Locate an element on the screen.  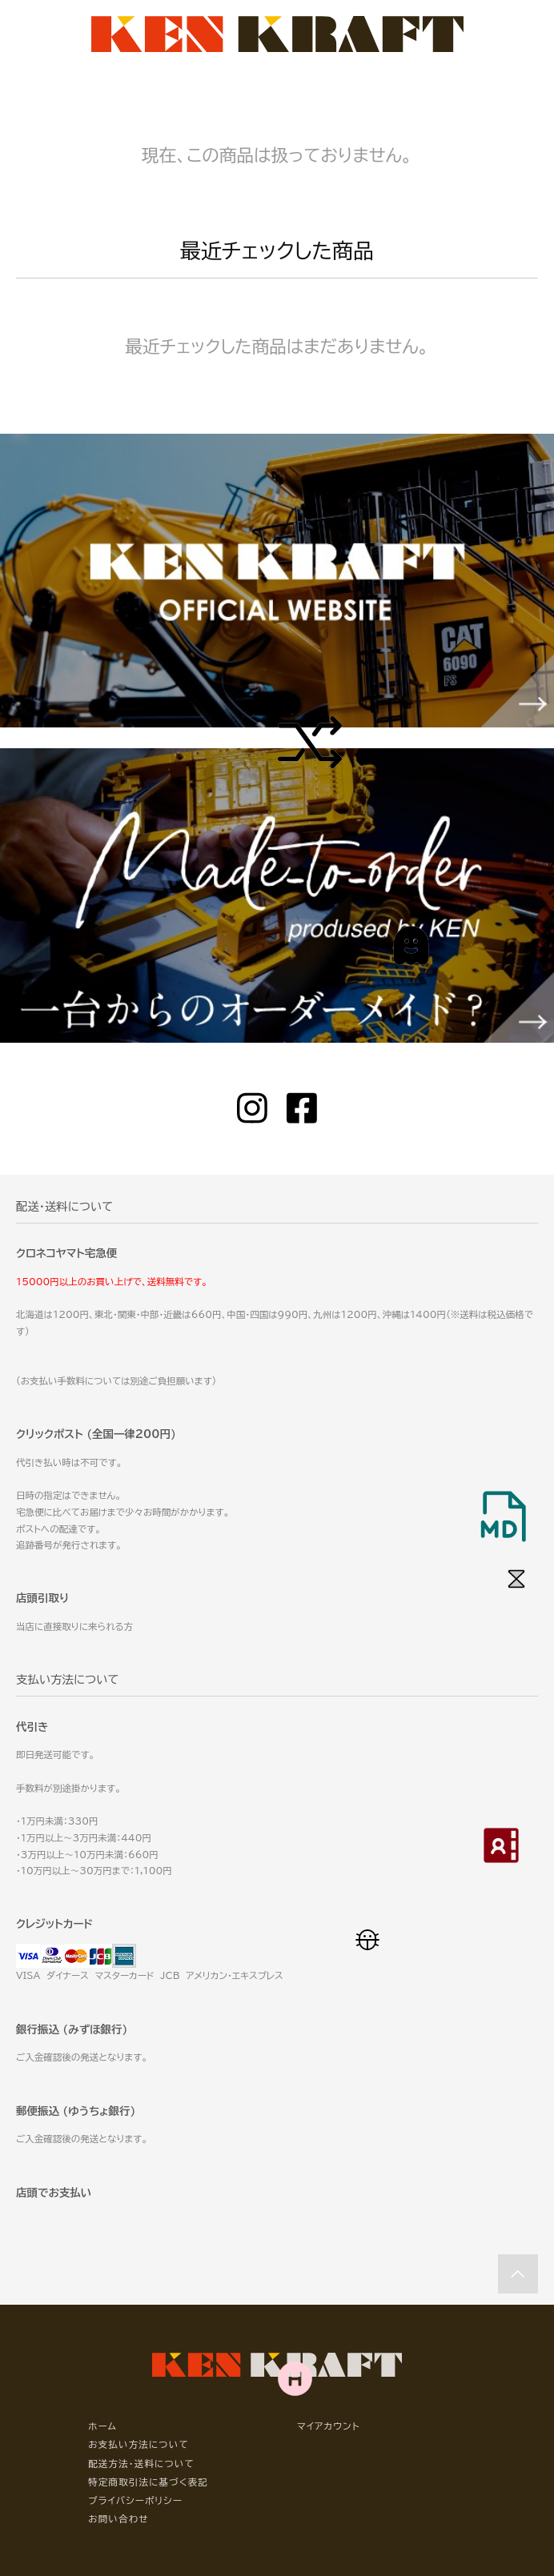
shuffle or randomize playback order is located at coordinates (308, 742).